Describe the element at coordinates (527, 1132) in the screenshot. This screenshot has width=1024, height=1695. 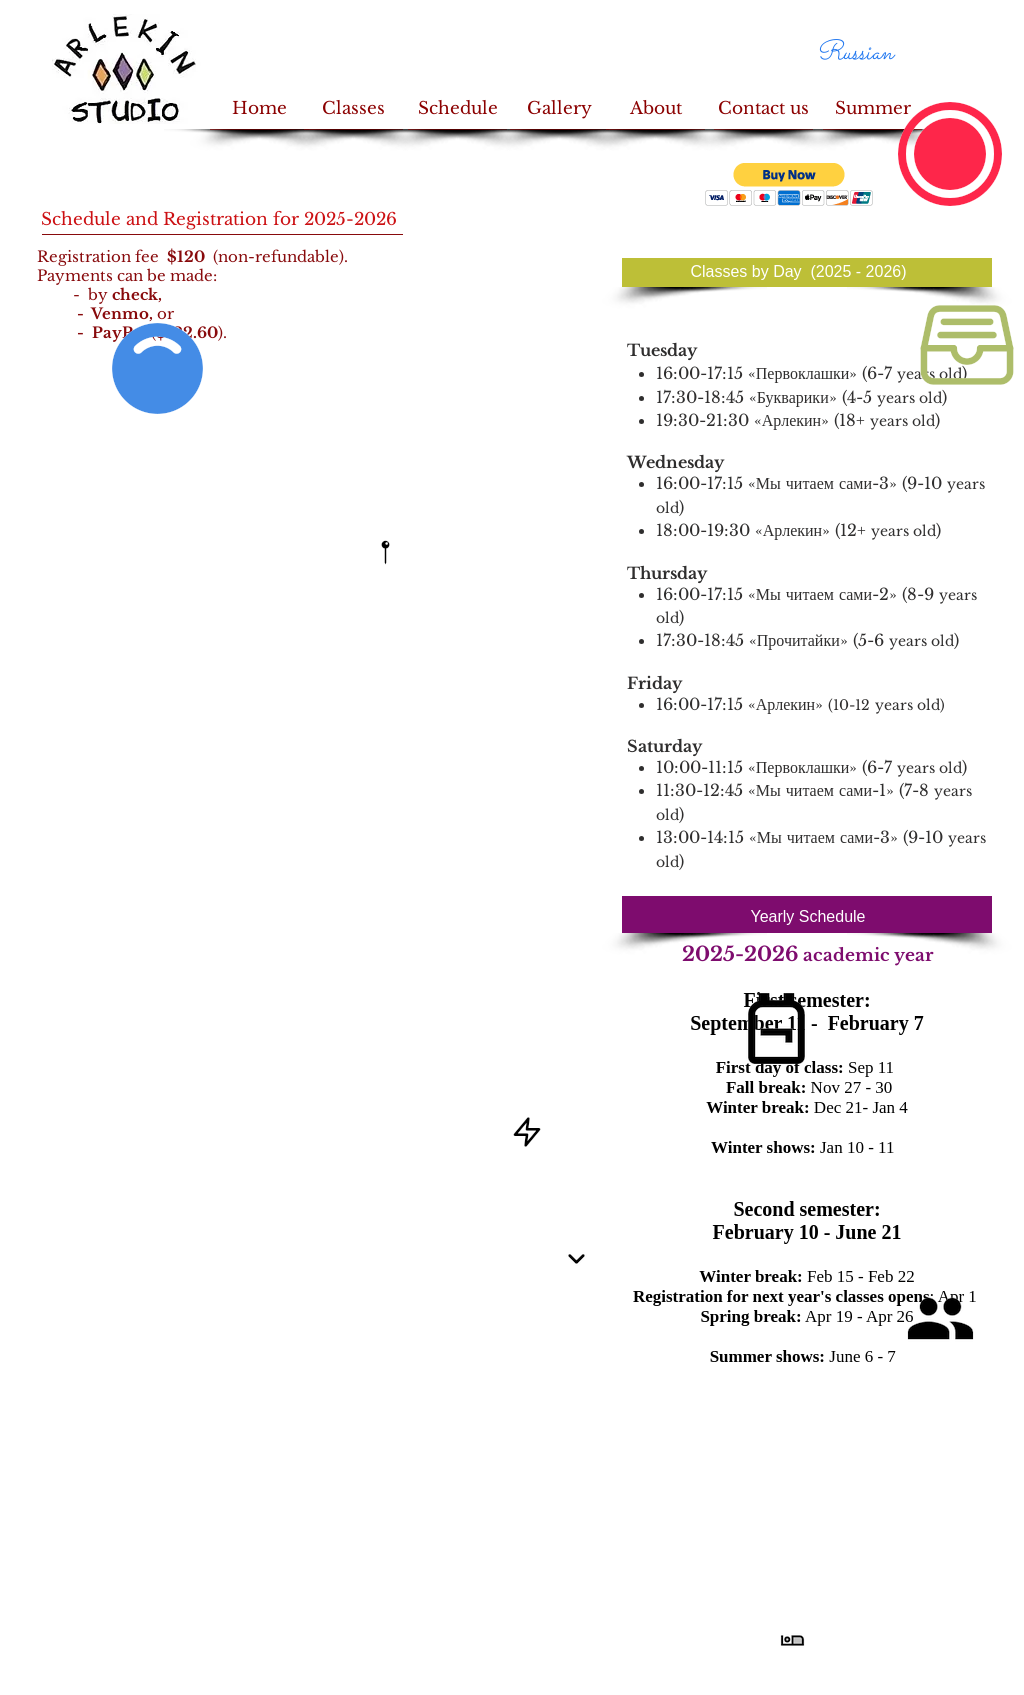
I see `indicates quick actions or instant features` at that location.